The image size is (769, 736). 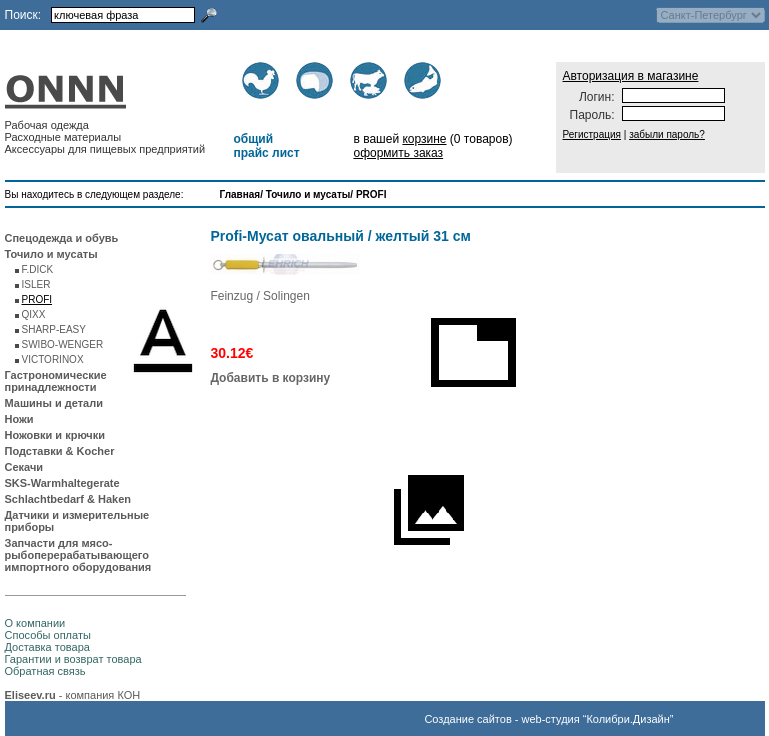 What do you see at coordinates (473, 352) in the screenshot?
I see `open a new browser tab` at bounding box center [473, 352].